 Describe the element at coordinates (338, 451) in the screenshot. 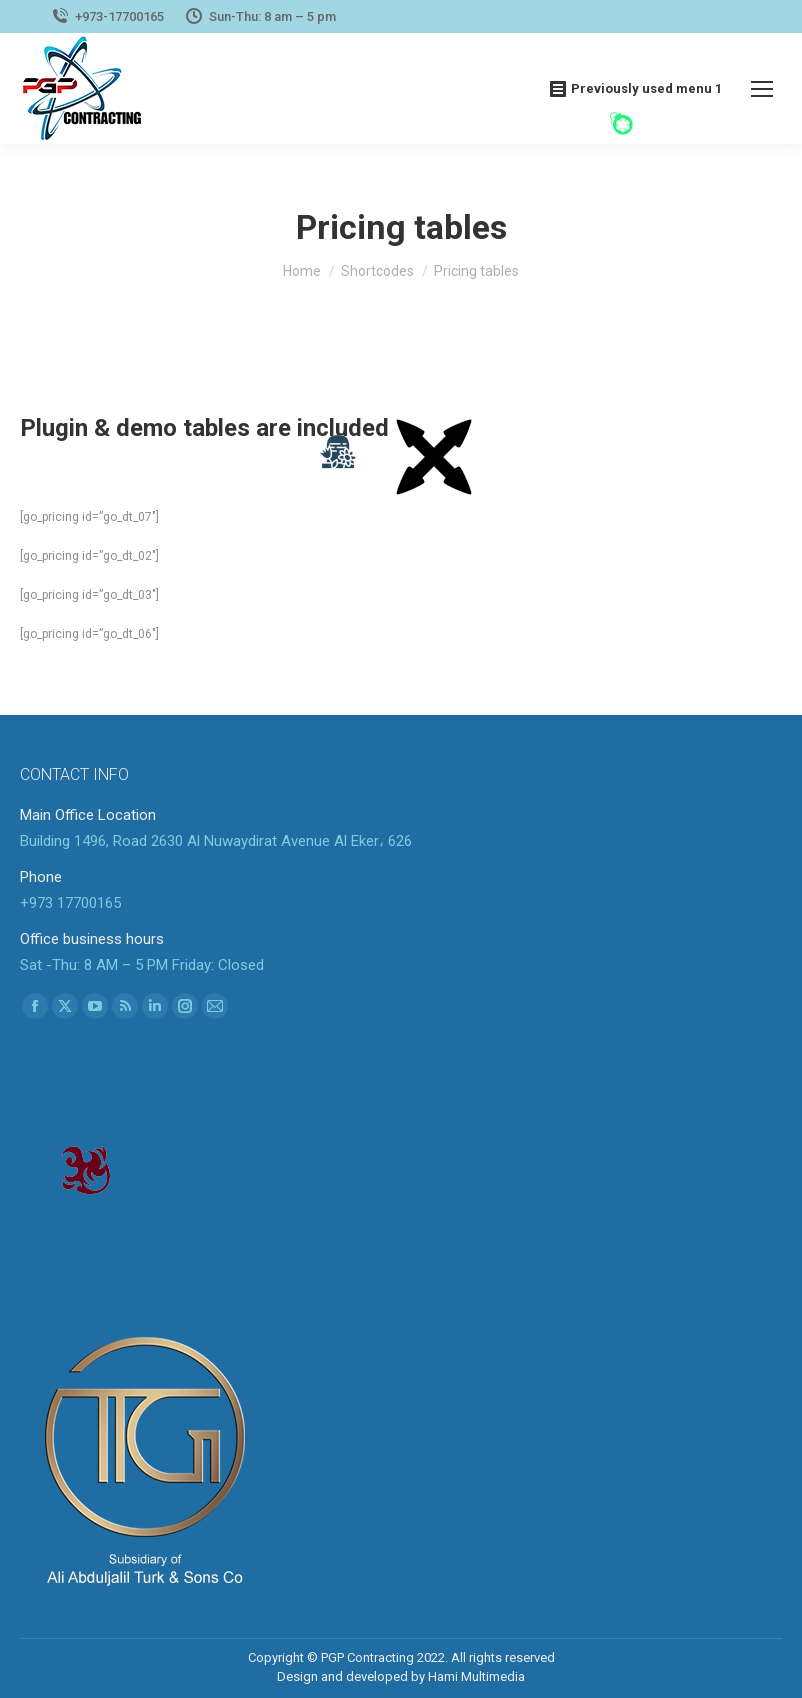

I see `memorial or cemetery location marker` at that location.